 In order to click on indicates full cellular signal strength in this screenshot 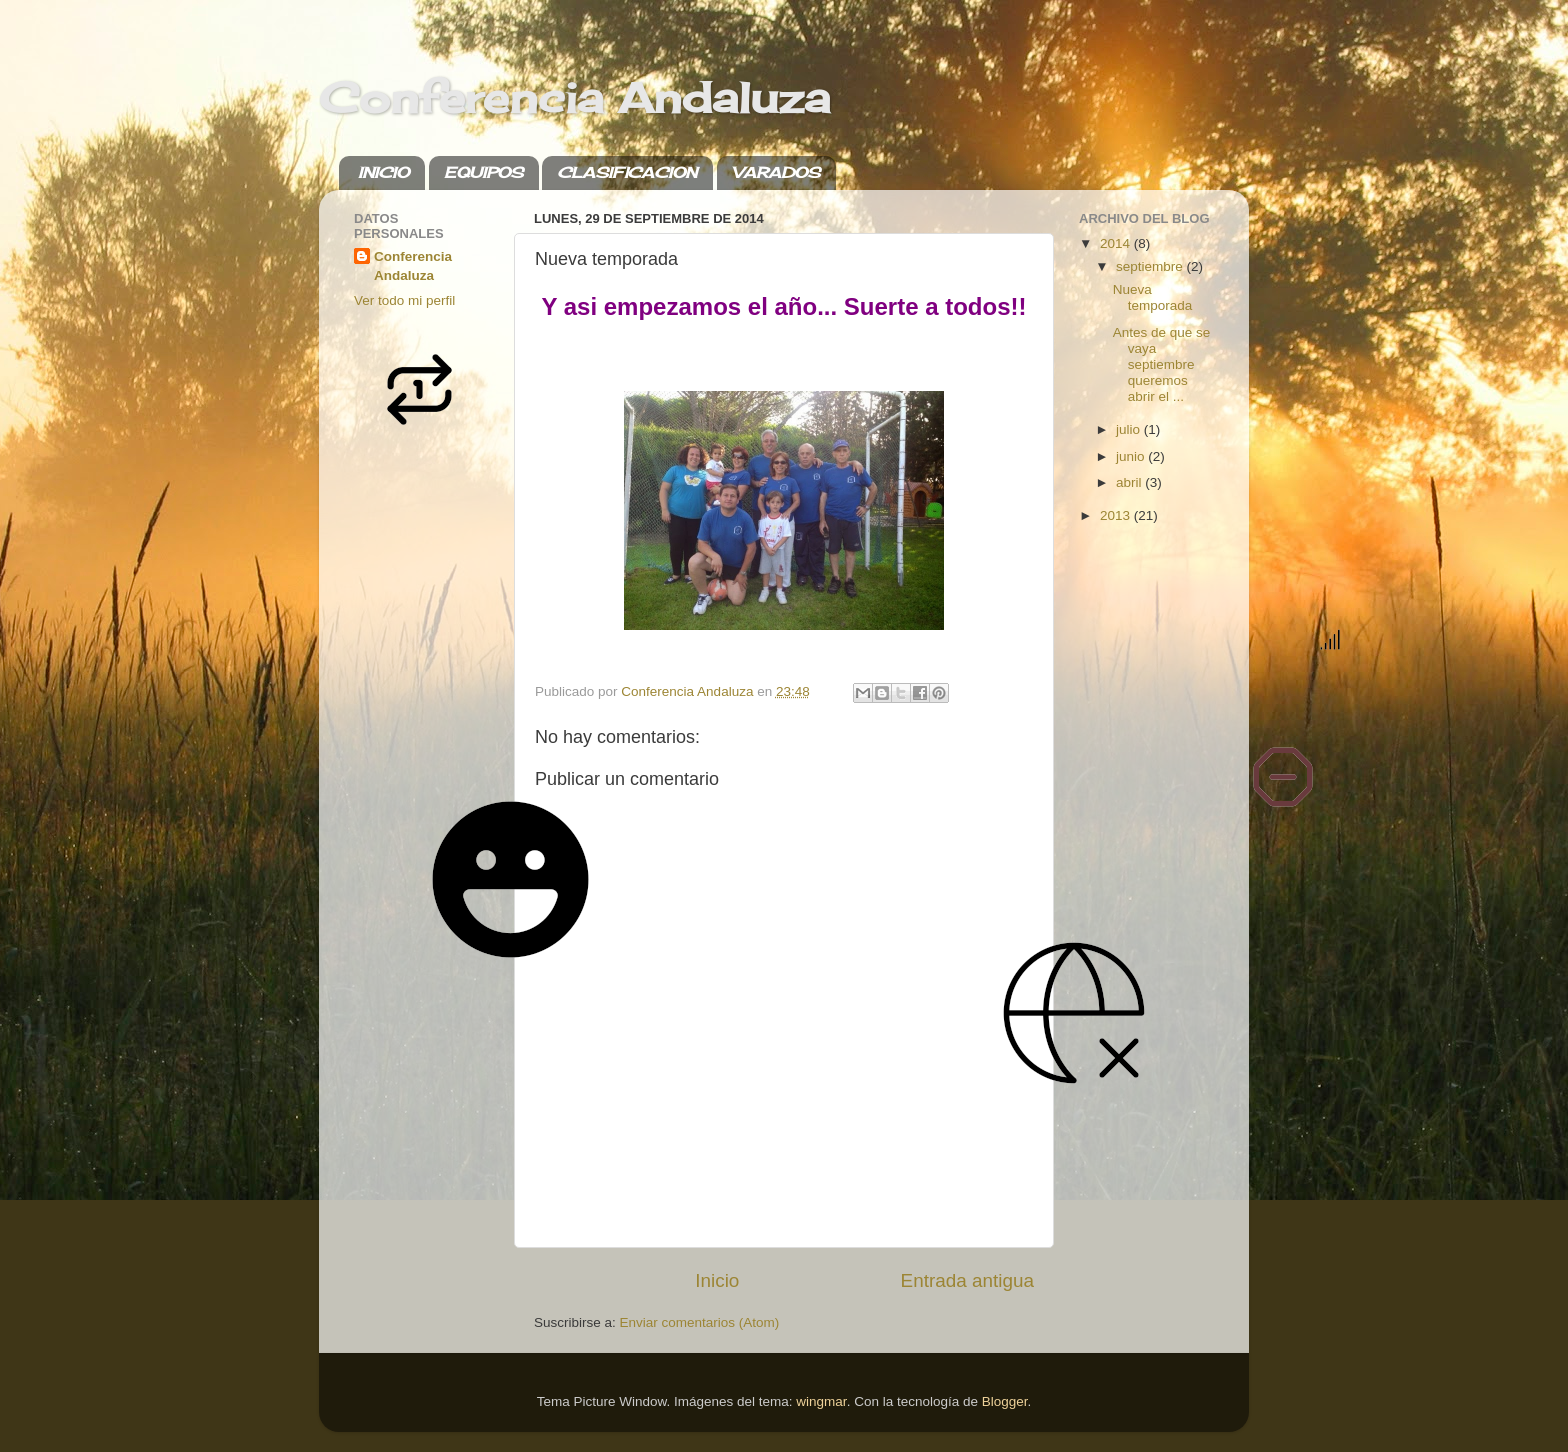, I will do `click(1331, 641)`.